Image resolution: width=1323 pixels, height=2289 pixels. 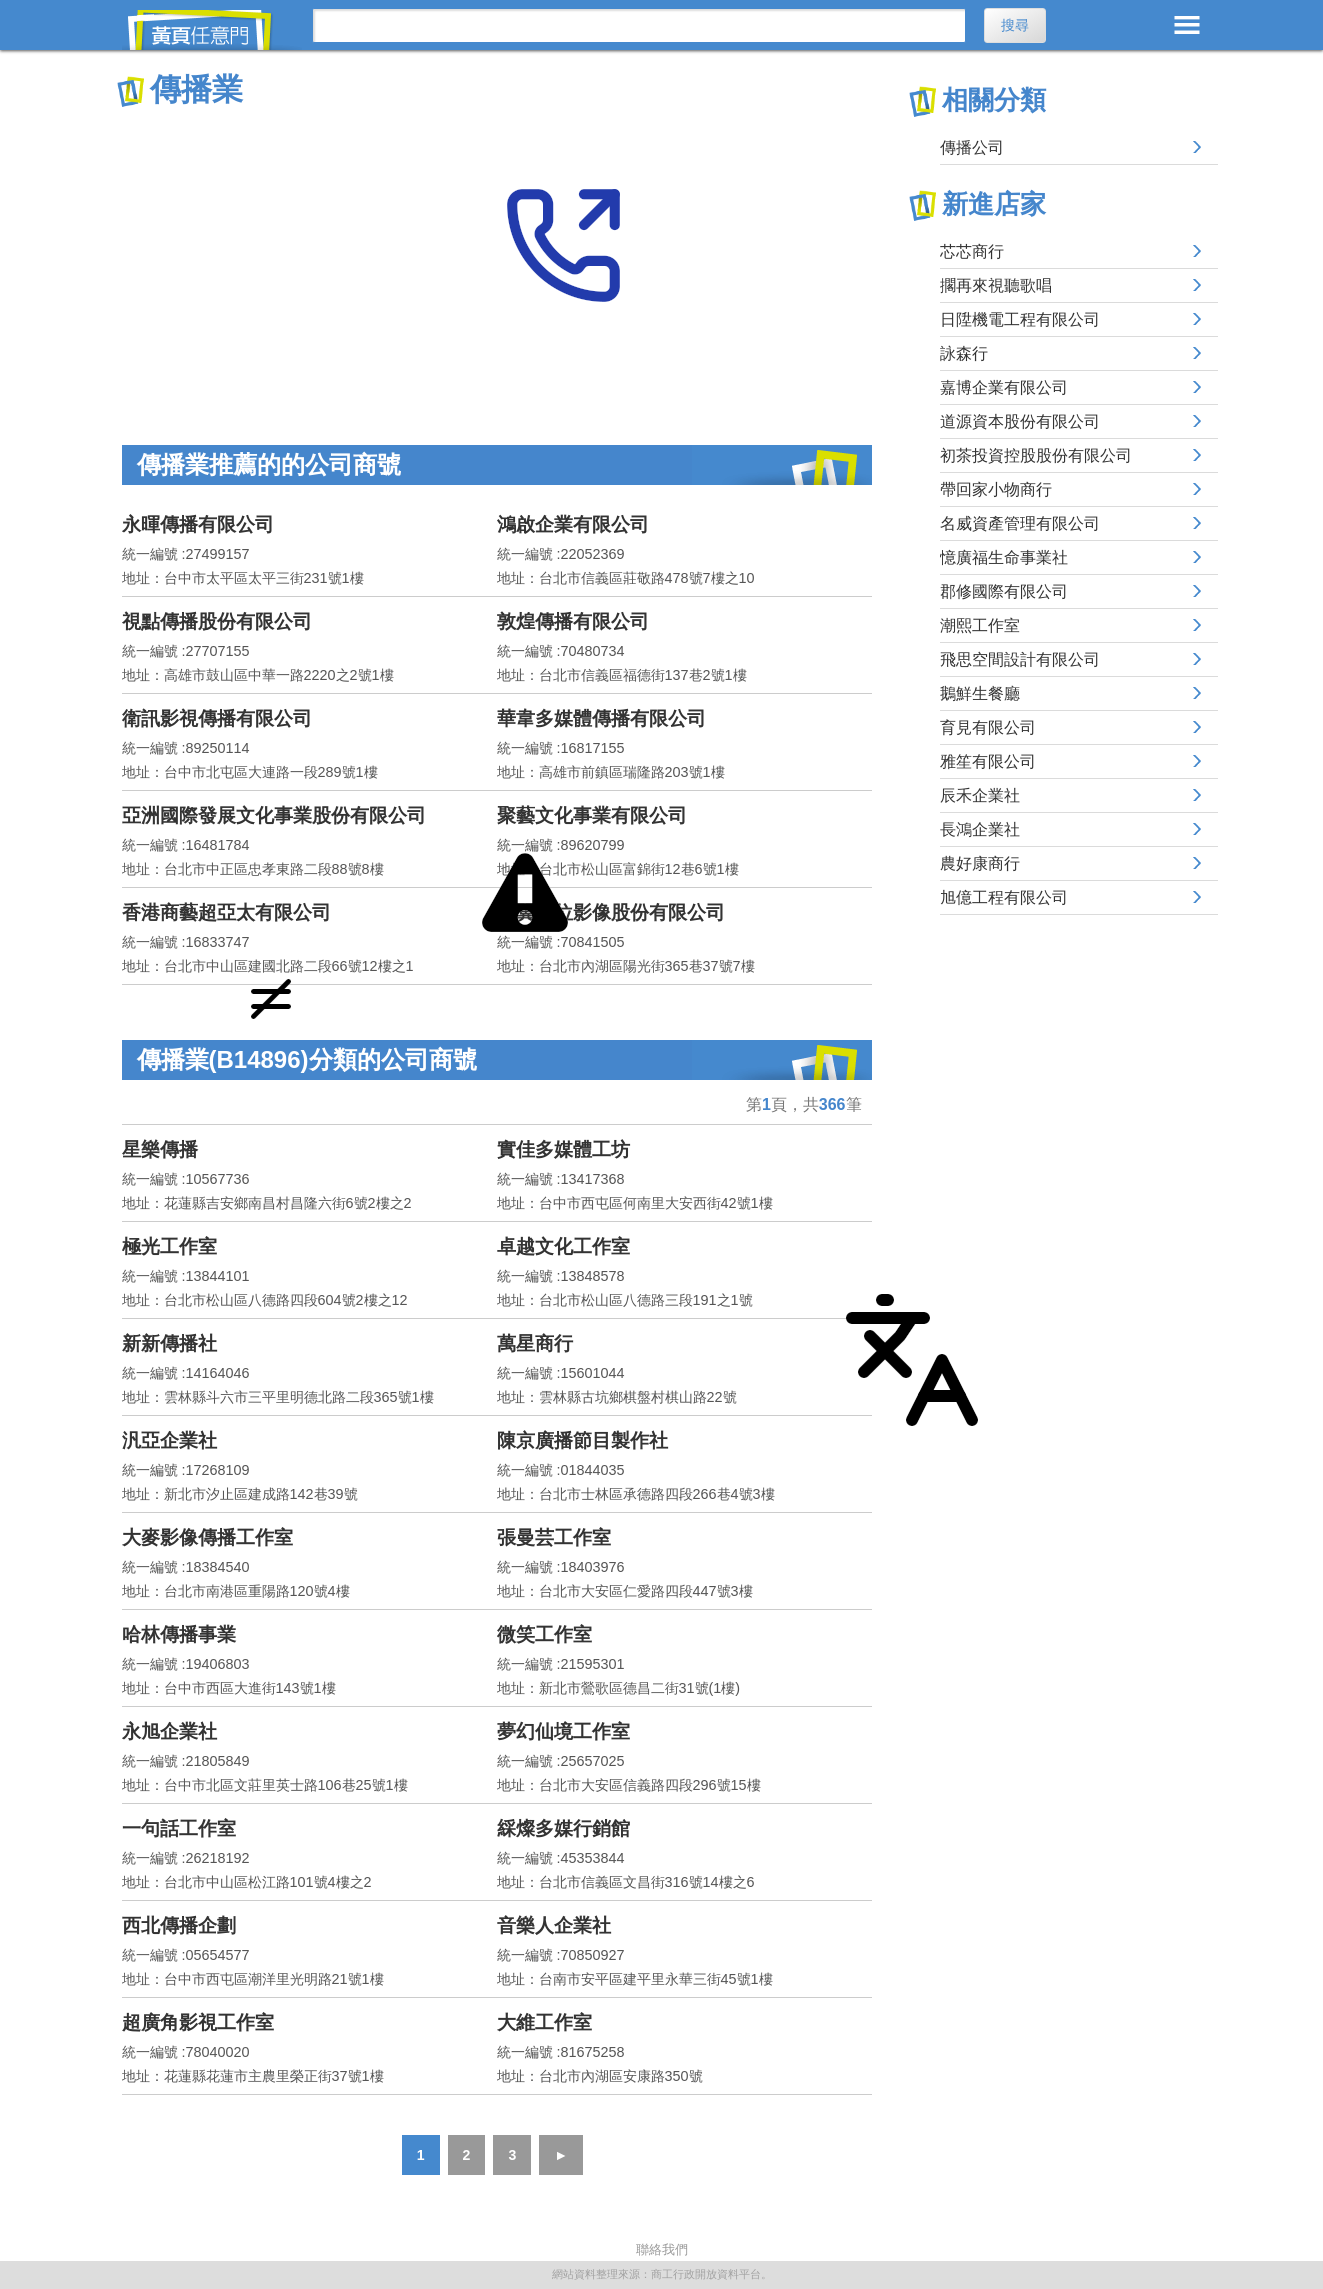 What do you see at coordinates (563, 245) in the screenshot?
I see `make an outgoing call` at bounding box center [563, 245].